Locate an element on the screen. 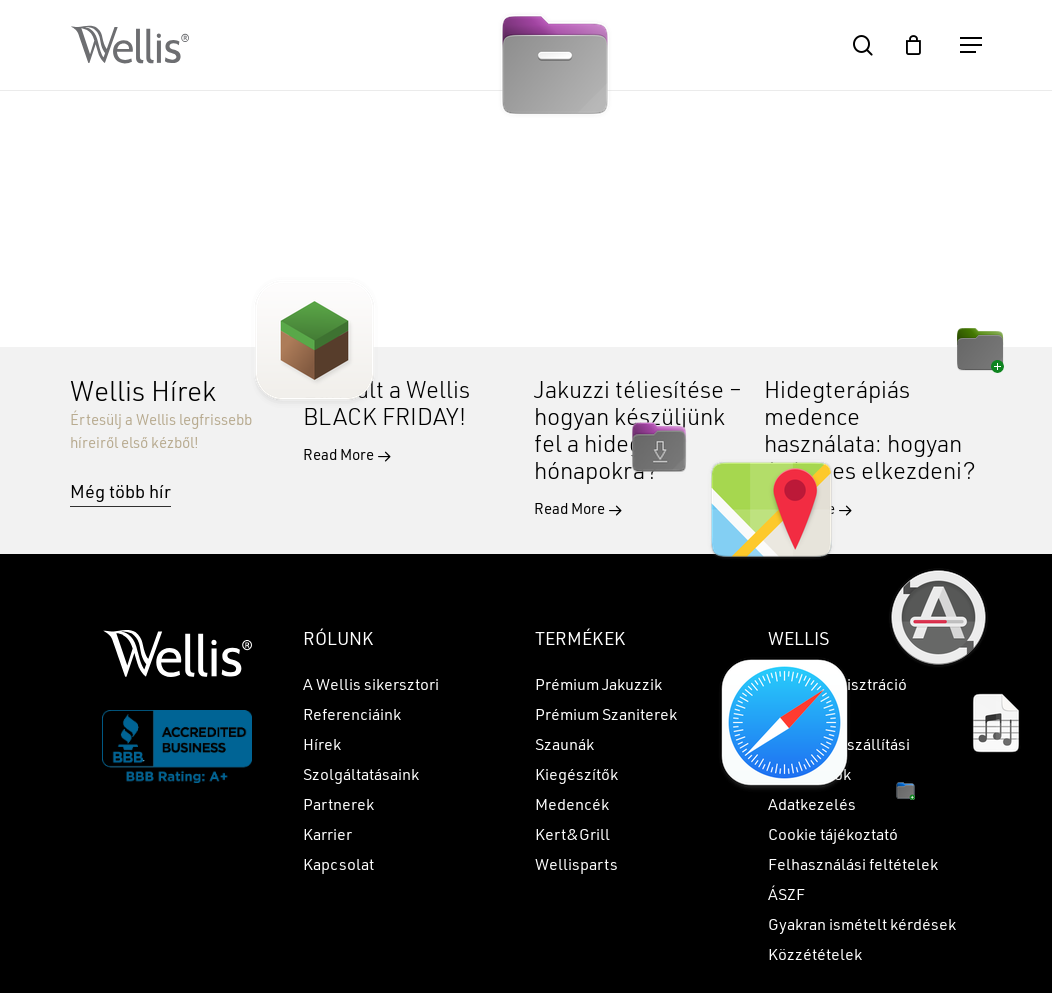  create a new folder is located at coordinates (905, 790).